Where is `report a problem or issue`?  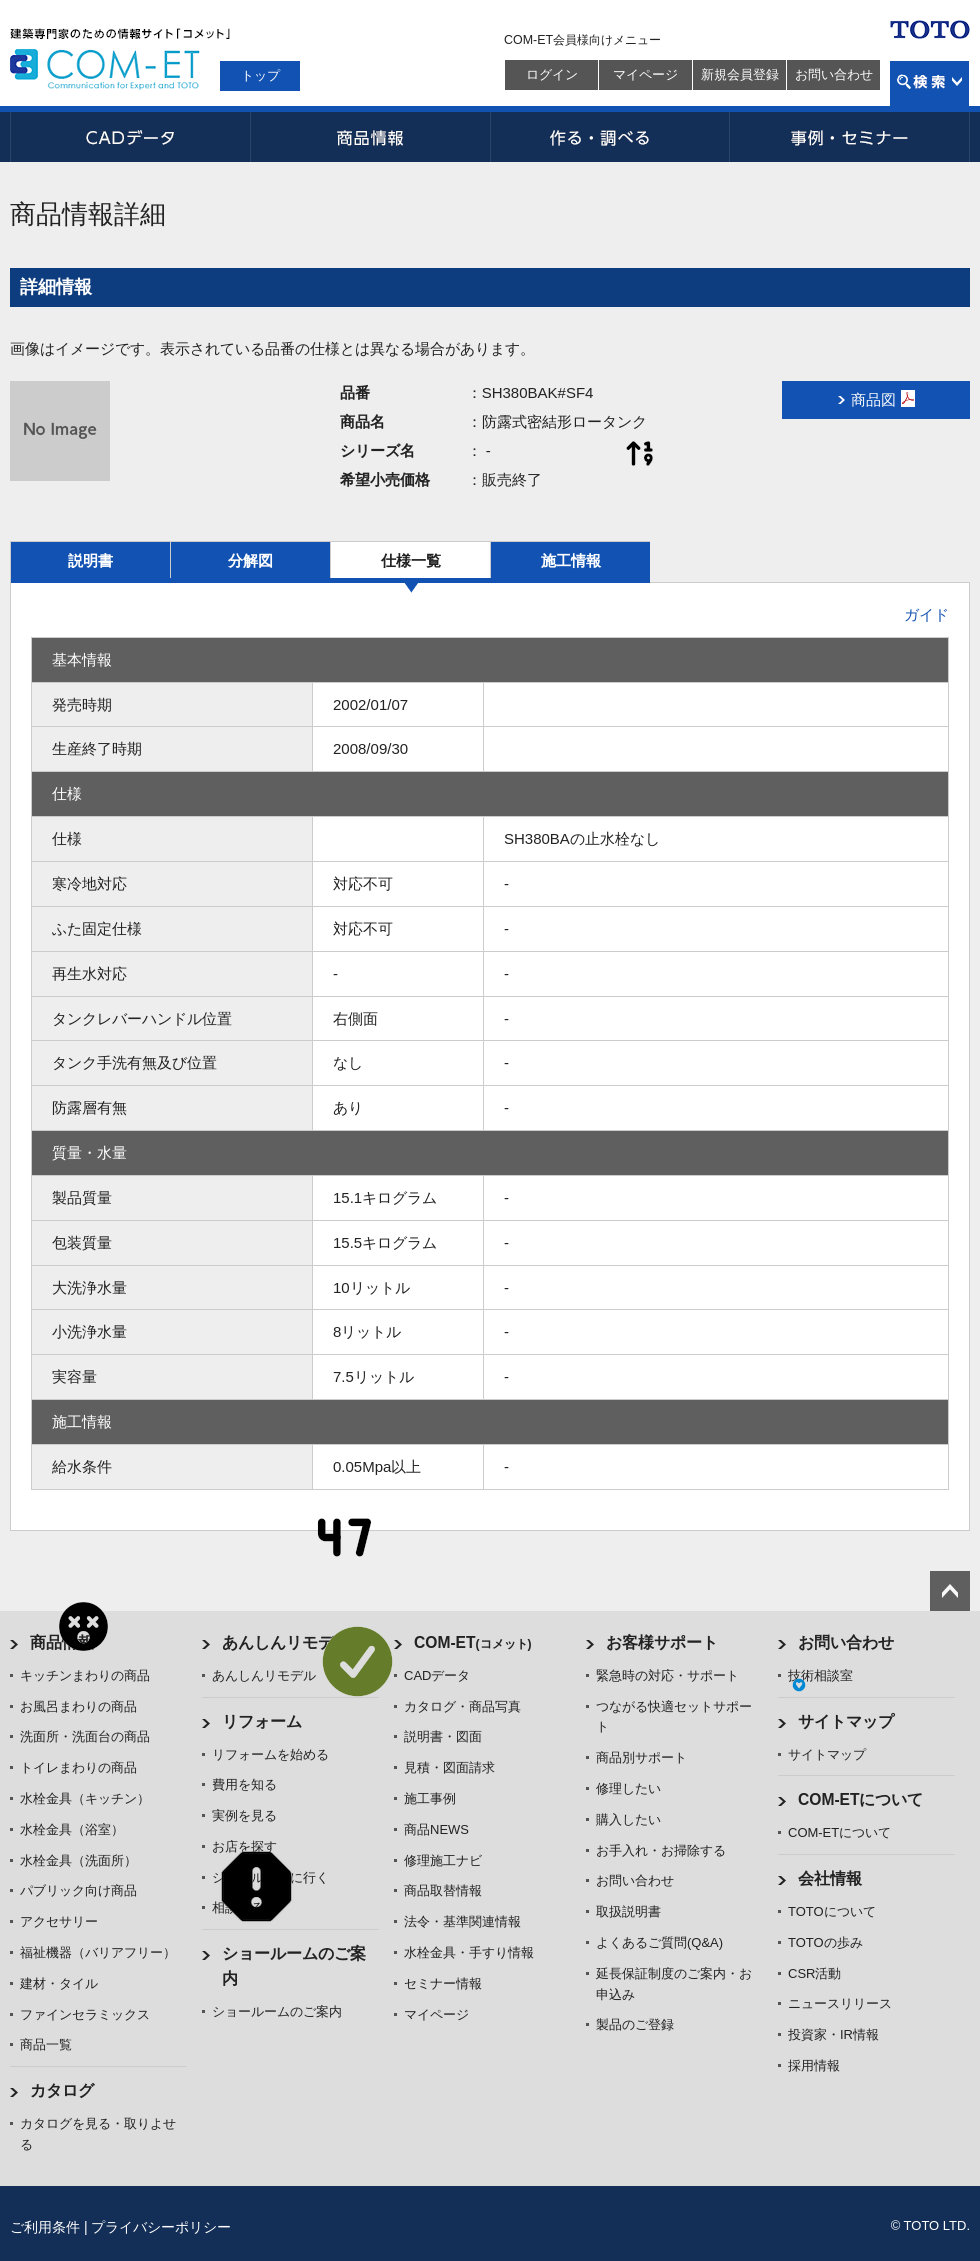 report a problem or issue is located at coordinates (256, 1886).